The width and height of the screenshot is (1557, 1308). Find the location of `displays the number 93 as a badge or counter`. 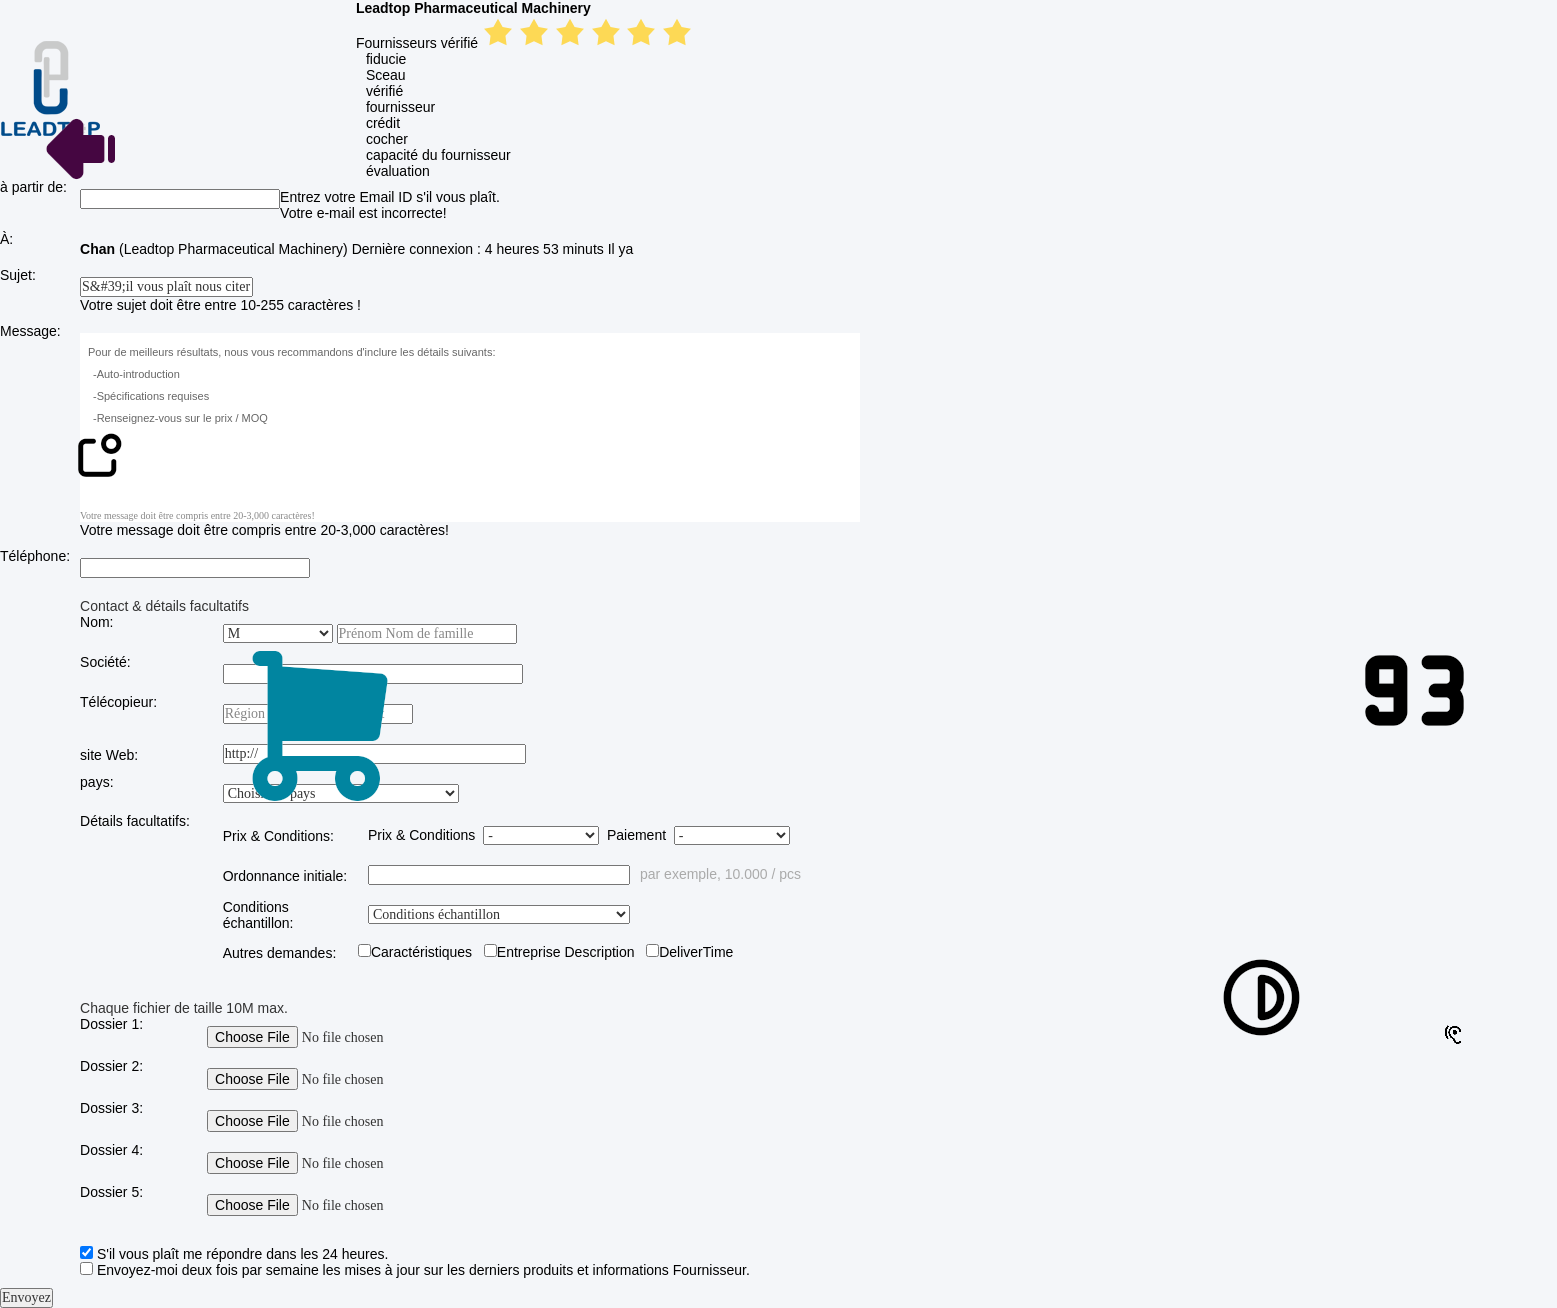

displays the number 93 as a badge or counter is located at coordinates (1414, 690).